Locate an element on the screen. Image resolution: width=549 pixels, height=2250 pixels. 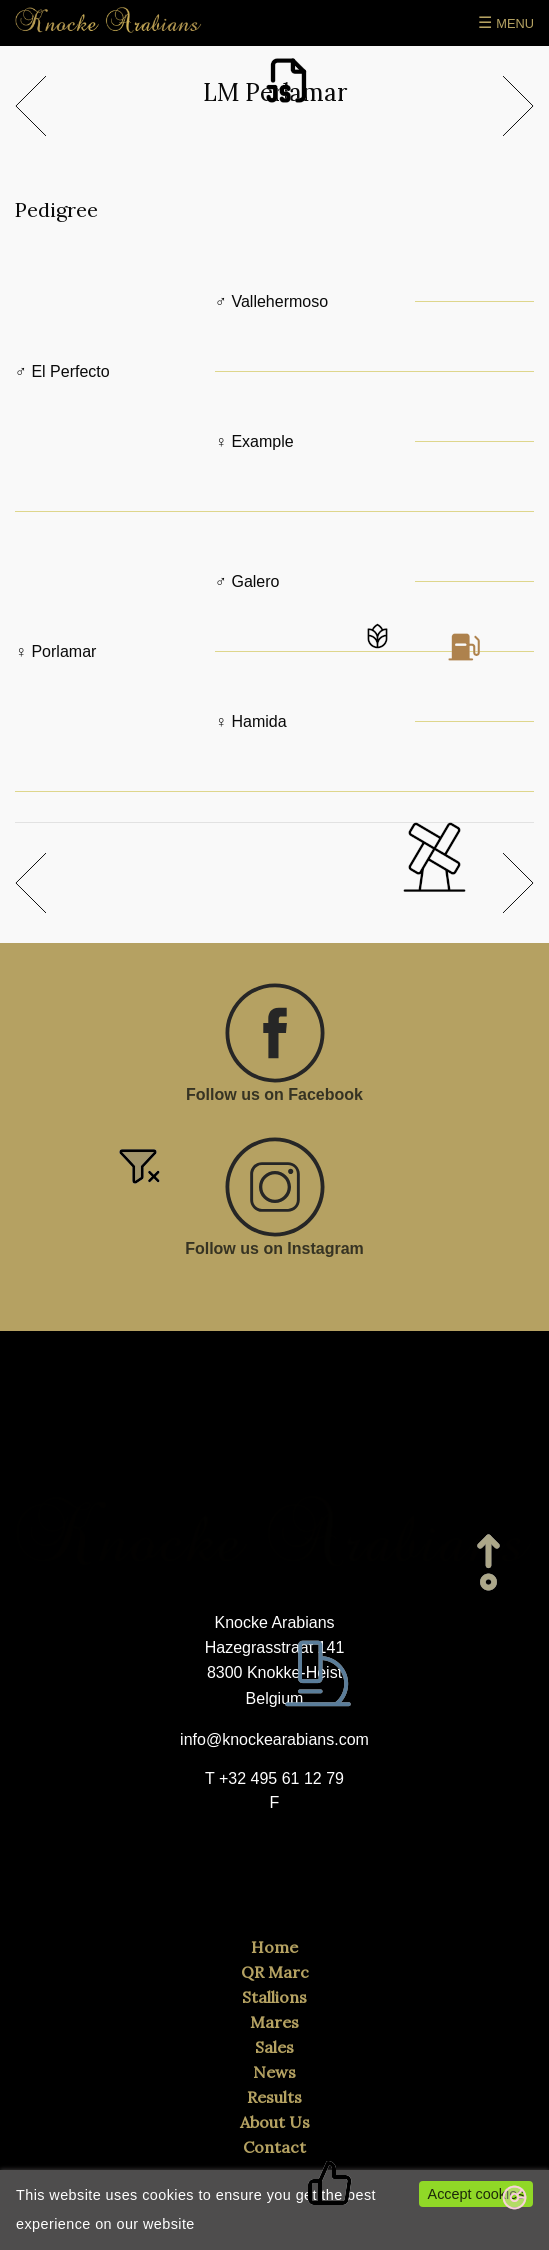
filter by grain or wheat products is located at coordinates (377, 636).